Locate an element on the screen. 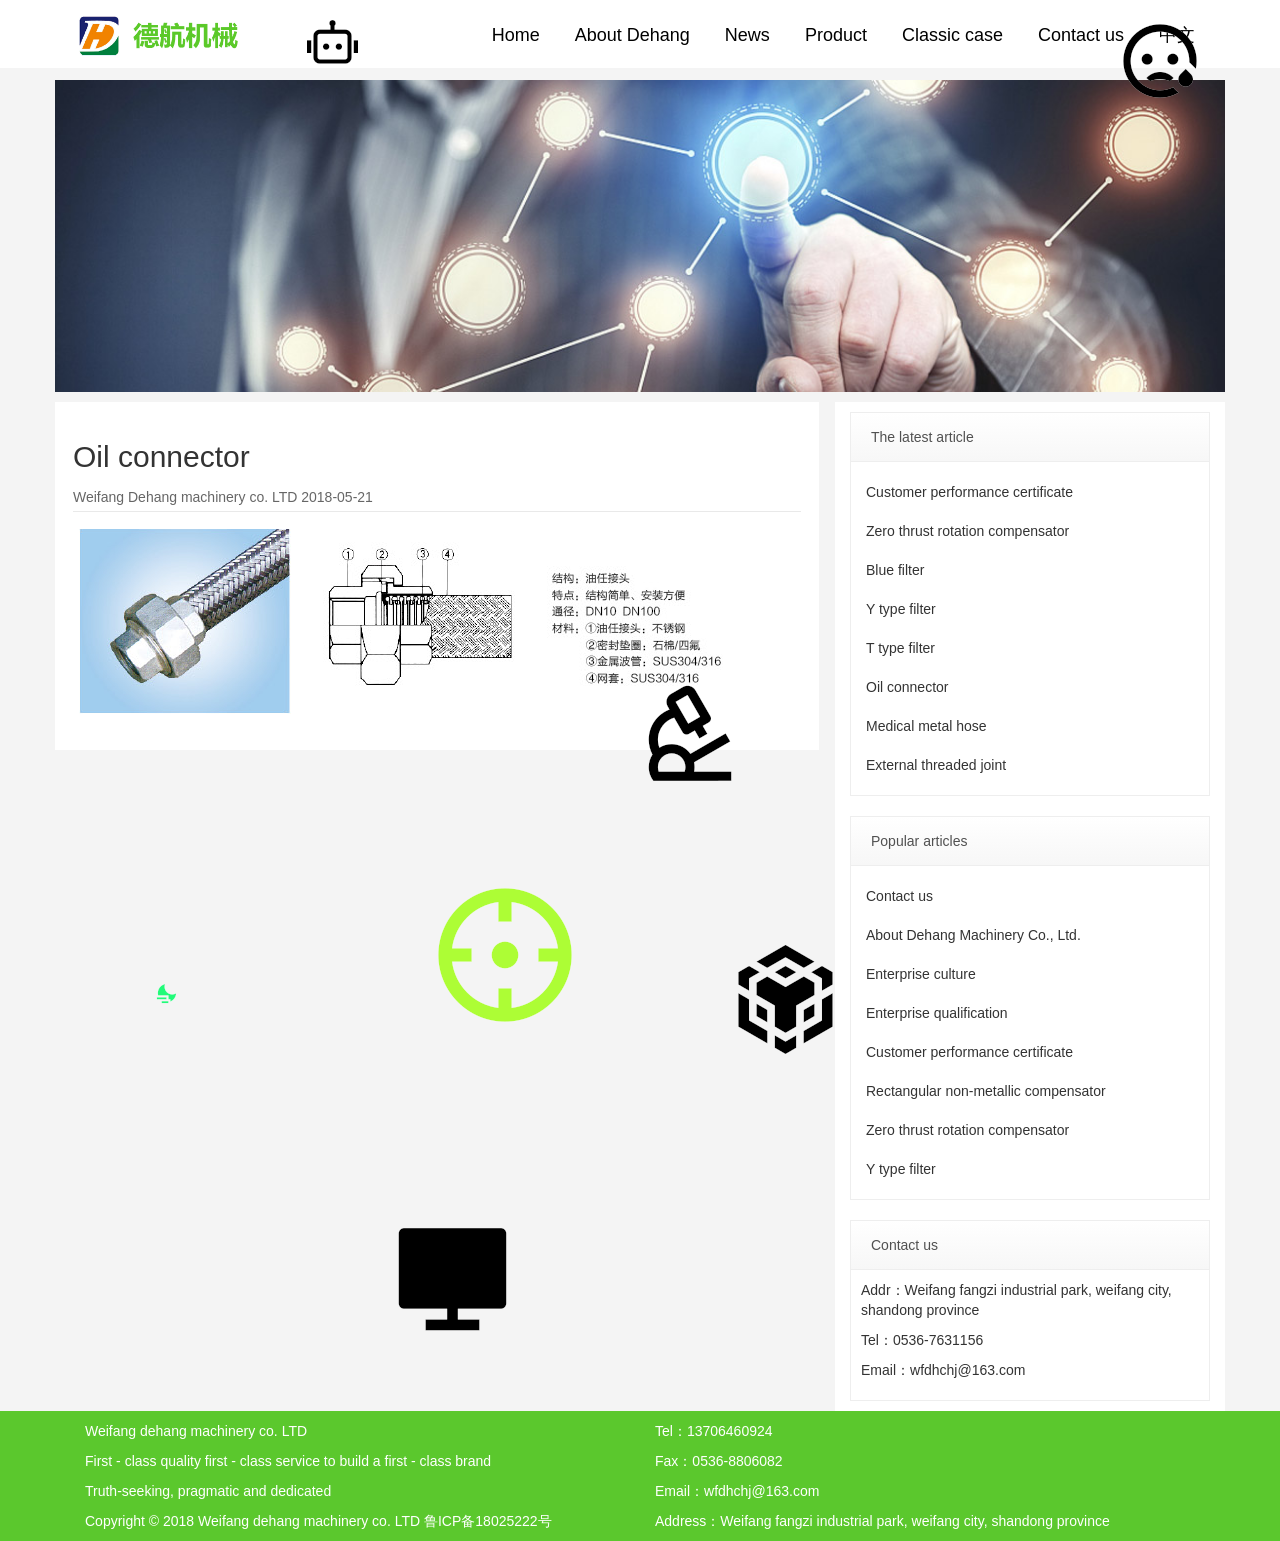  binance coin (BNB) cryptocurrency logo is located at coordinates (785, 999).